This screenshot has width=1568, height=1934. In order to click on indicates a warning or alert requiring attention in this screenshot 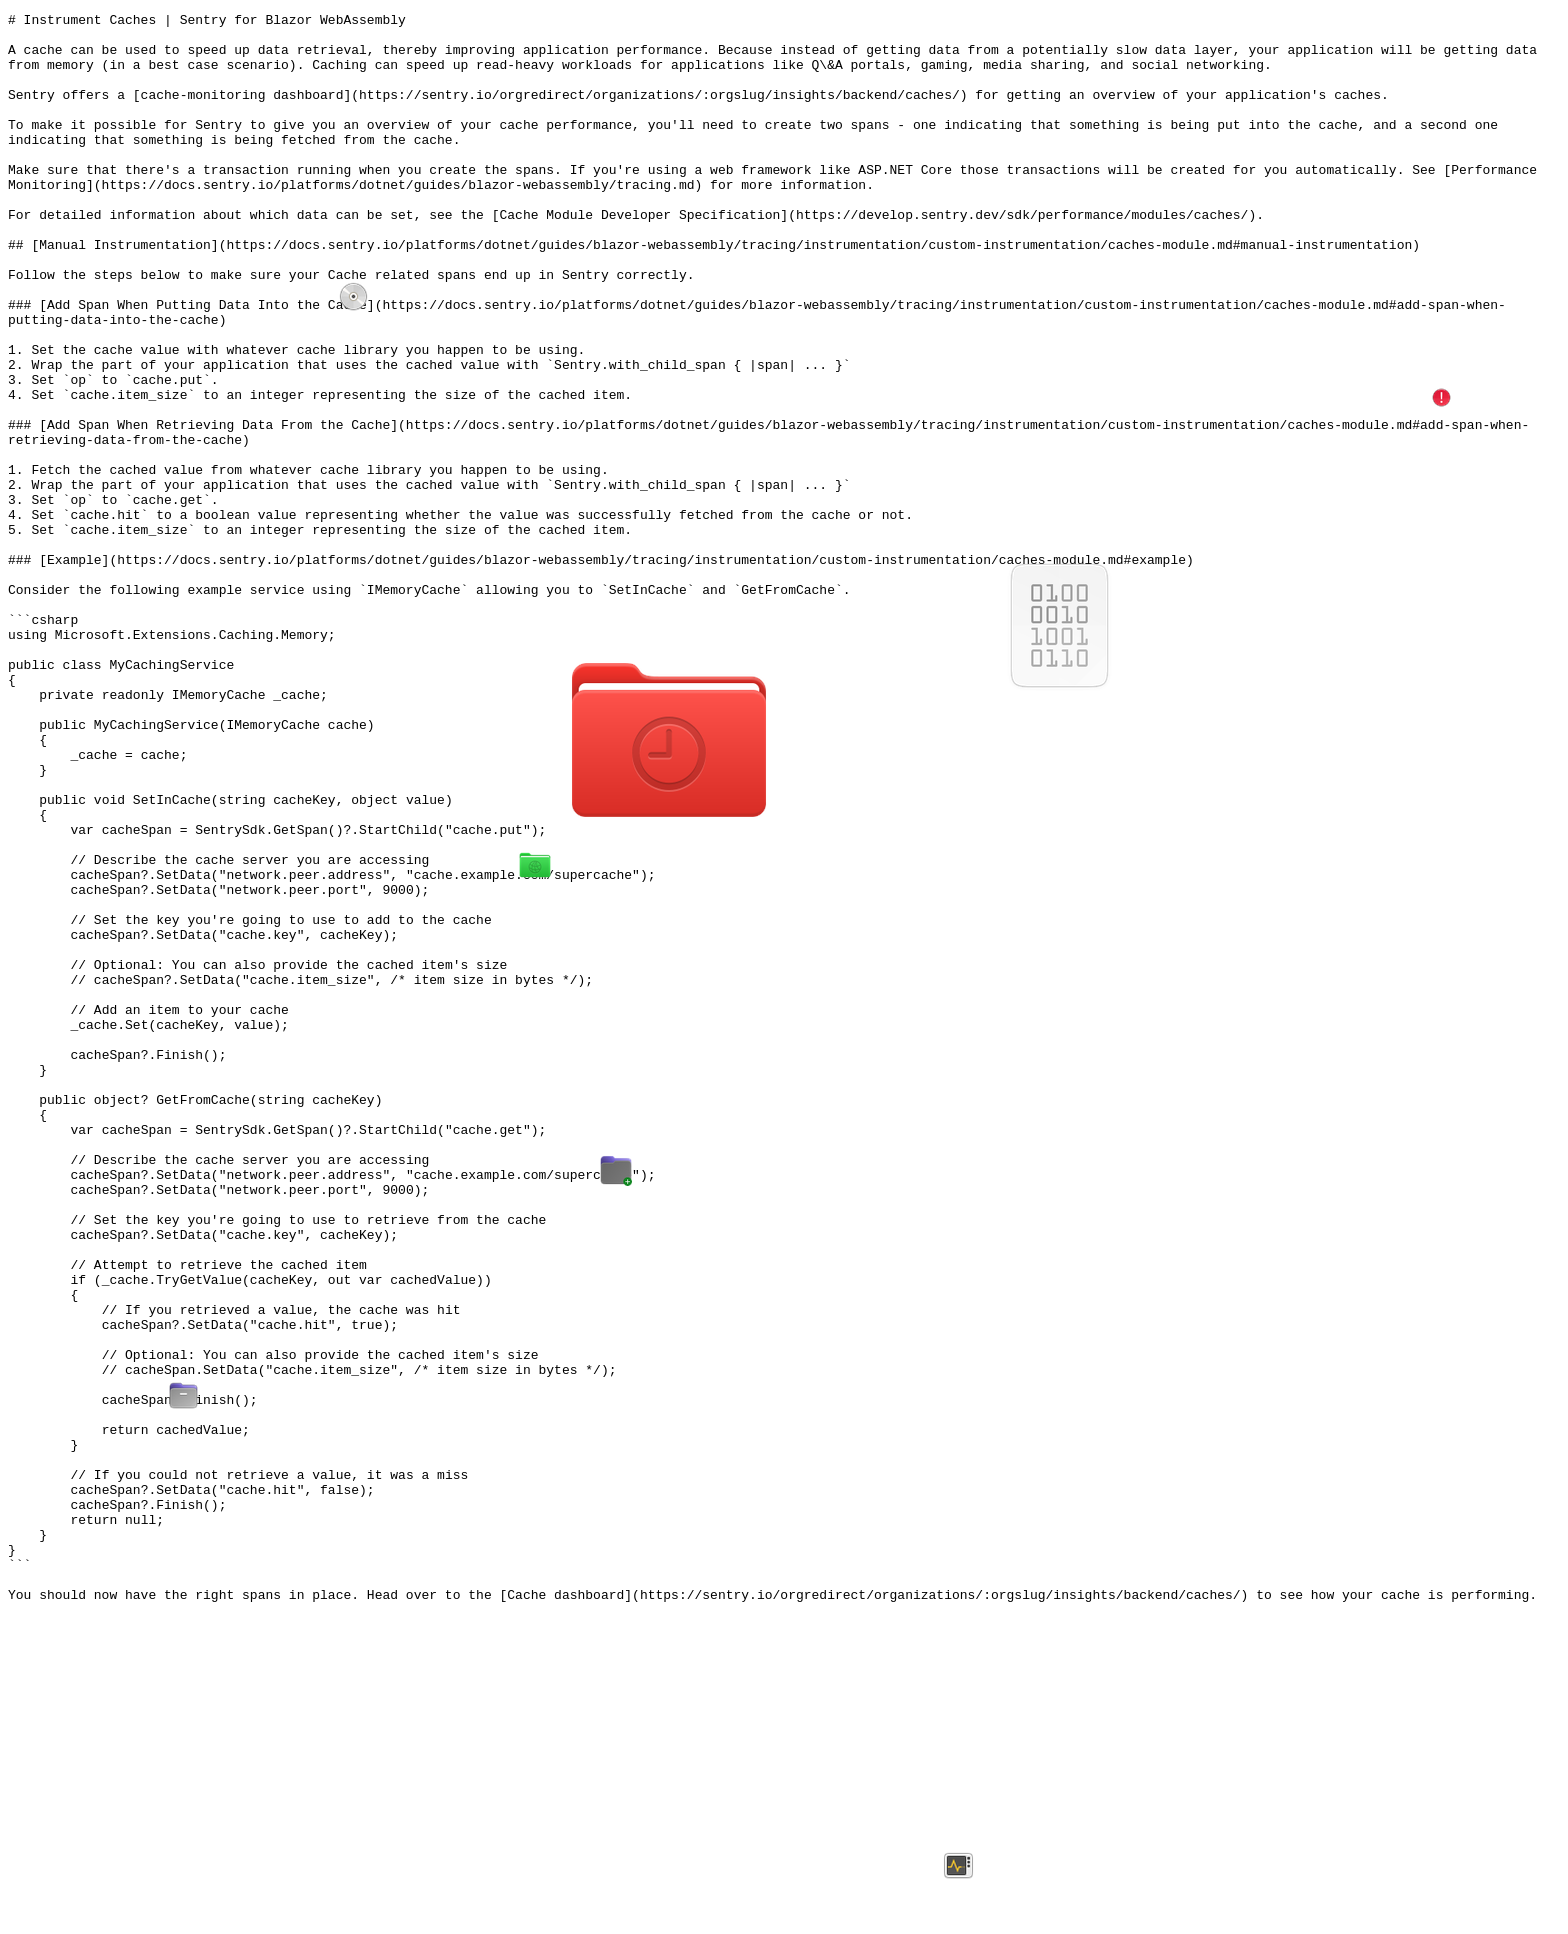, I will do `click(1441, 397)`.